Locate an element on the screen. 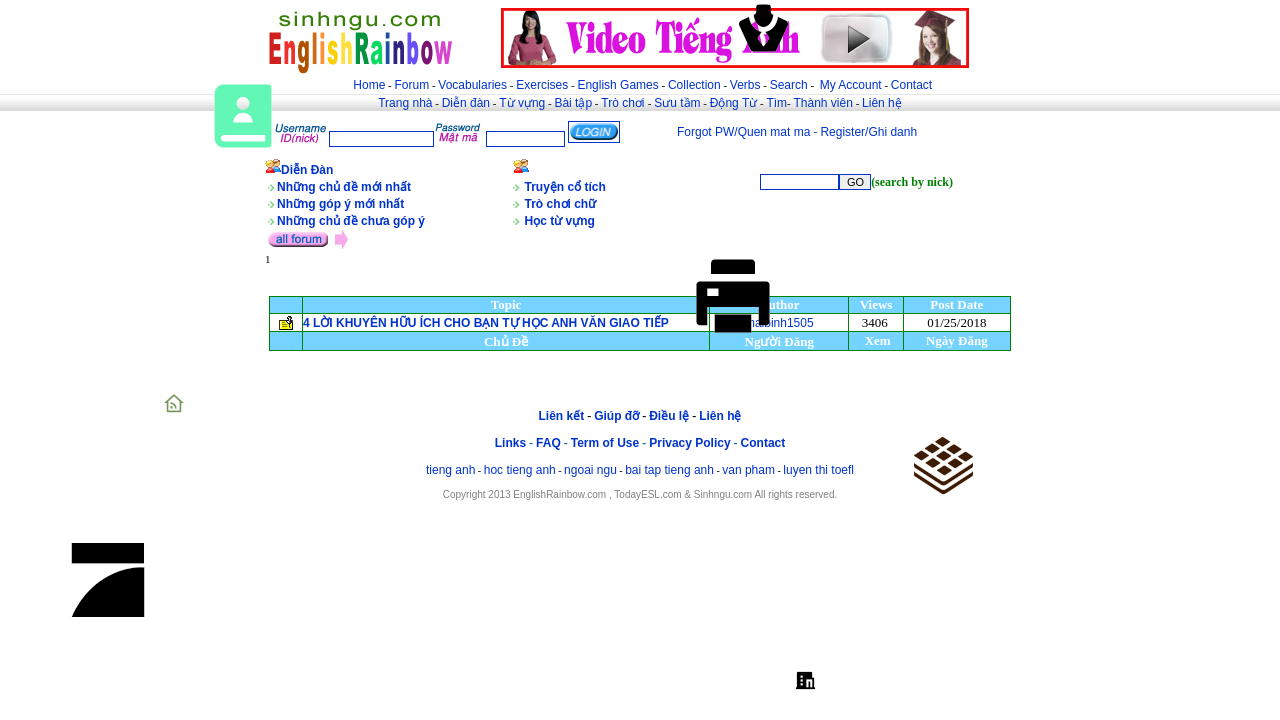  print the current document is located at coordinates (733, 296).